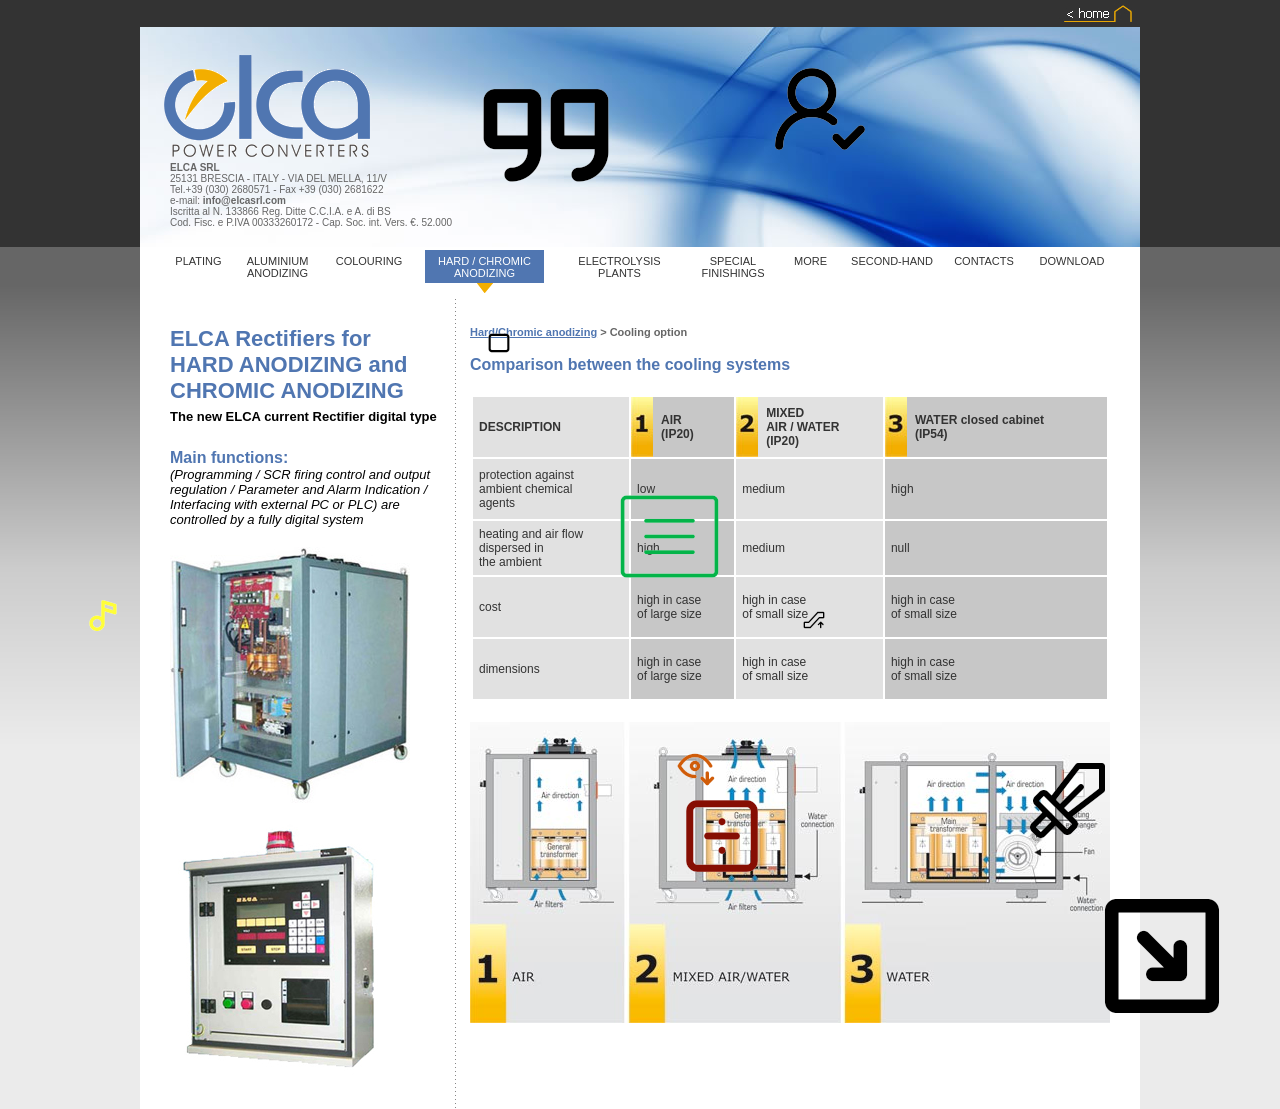  What do you see at coordinates (814, 620) in the screenshot?
I see `indicates escalator going up` at bounding box center [814, 620].